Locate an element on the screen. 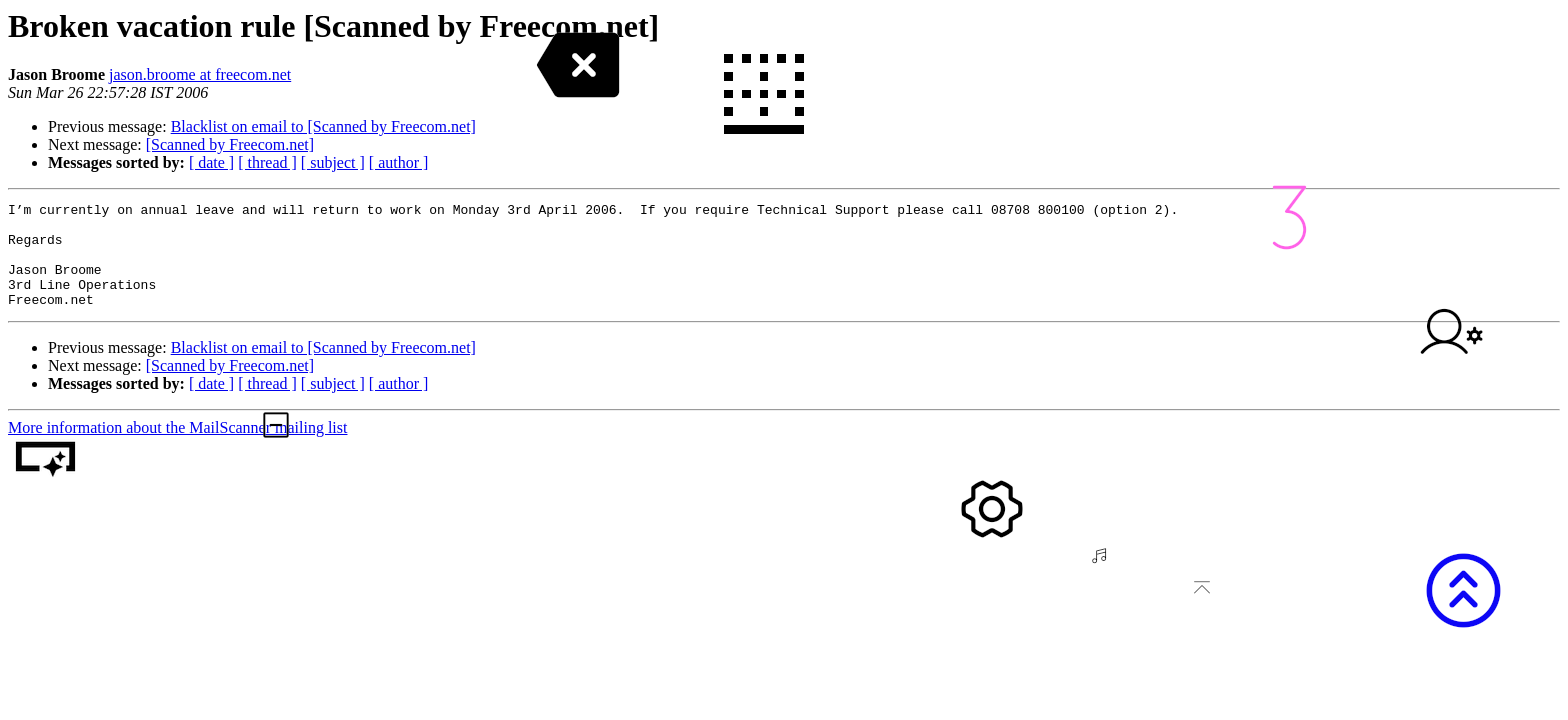 The image size is (1568, 720). collapse content to top is located at coordinates (1202, 587).